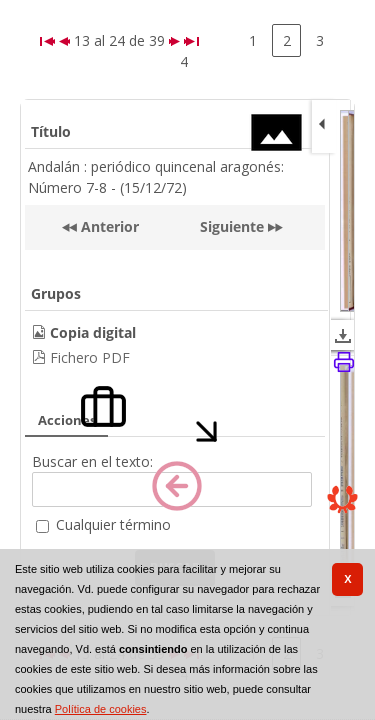 The height and width of the screenshot is (720, 375). Describe the element at coordinates (177, 486) in the screenshot. I see `go back to the previous screen` at that location.